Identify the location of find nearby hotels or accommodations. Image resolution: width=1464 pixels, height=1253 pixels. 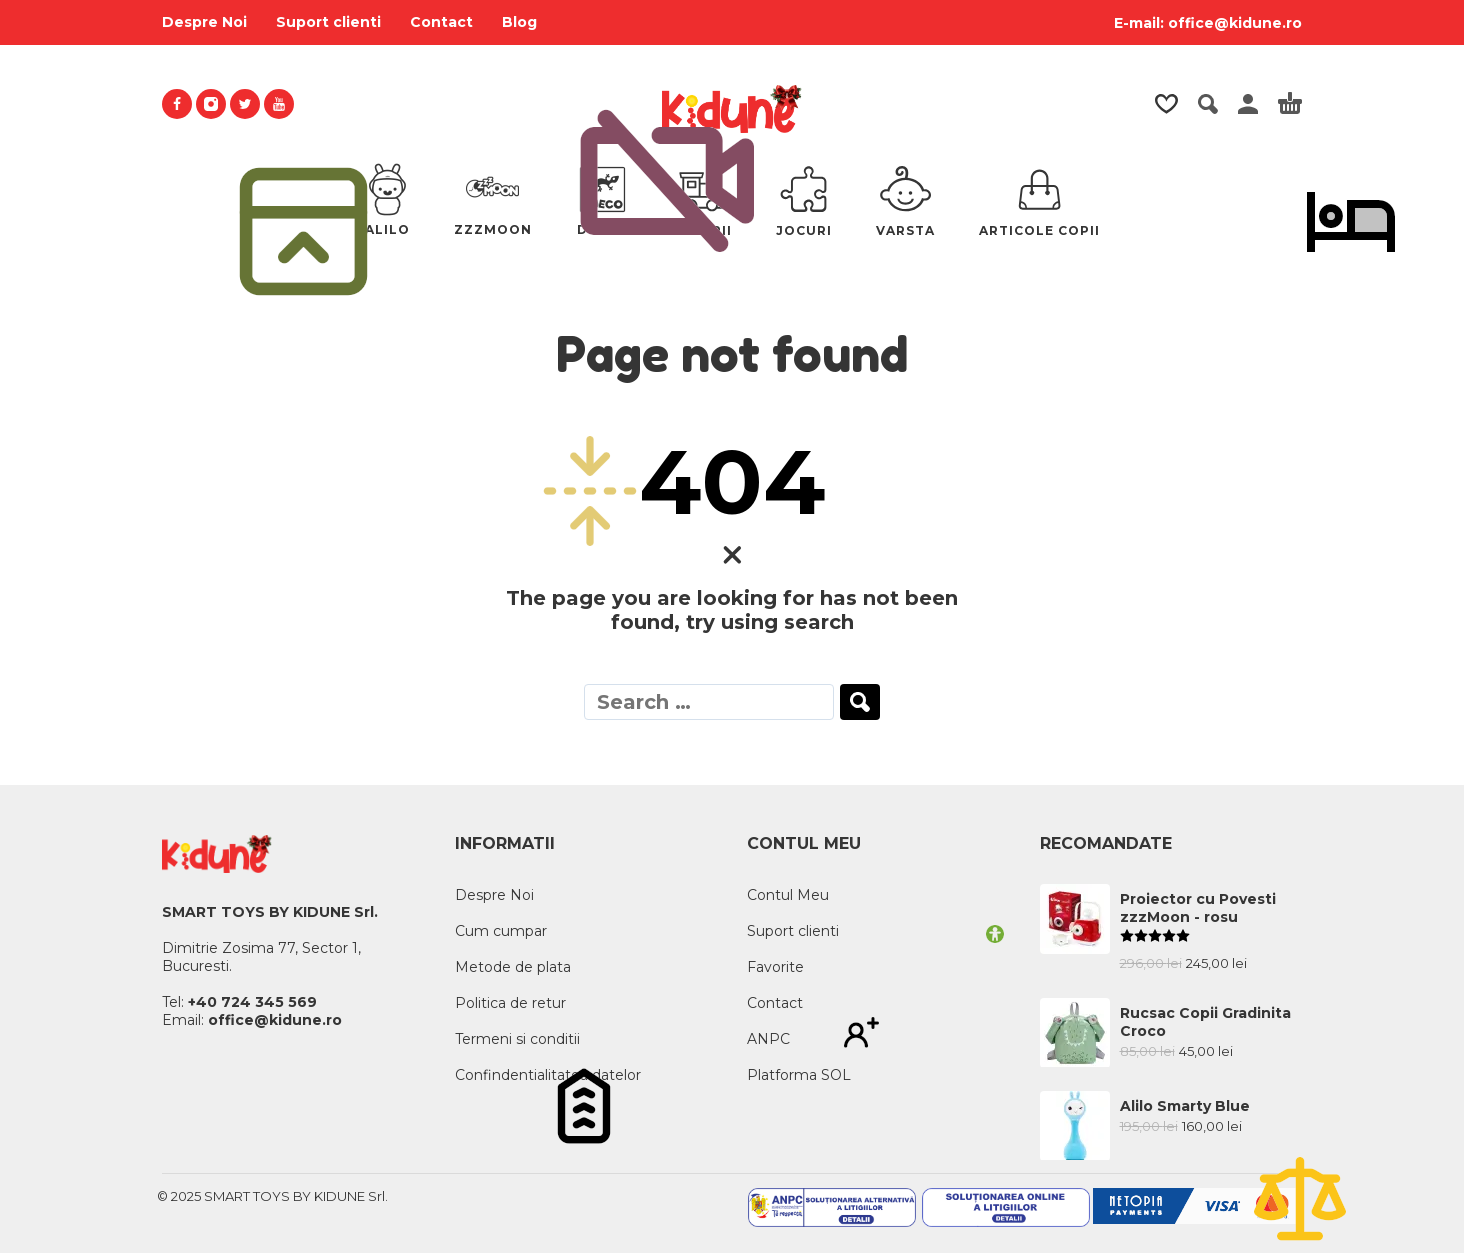
(1351, 220).